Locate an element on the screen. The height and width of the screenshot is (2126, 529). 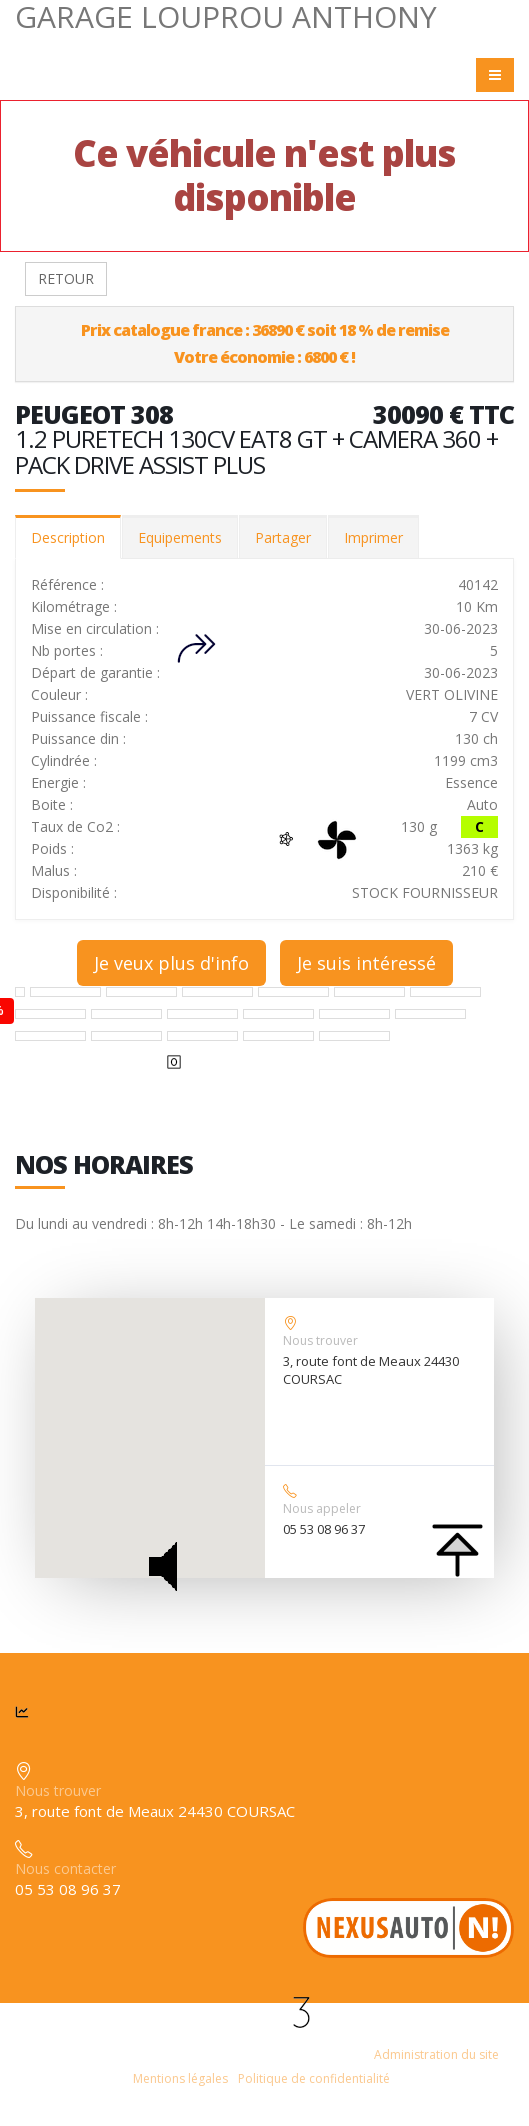
move item to top of list is located at coordinates (457, 1549).